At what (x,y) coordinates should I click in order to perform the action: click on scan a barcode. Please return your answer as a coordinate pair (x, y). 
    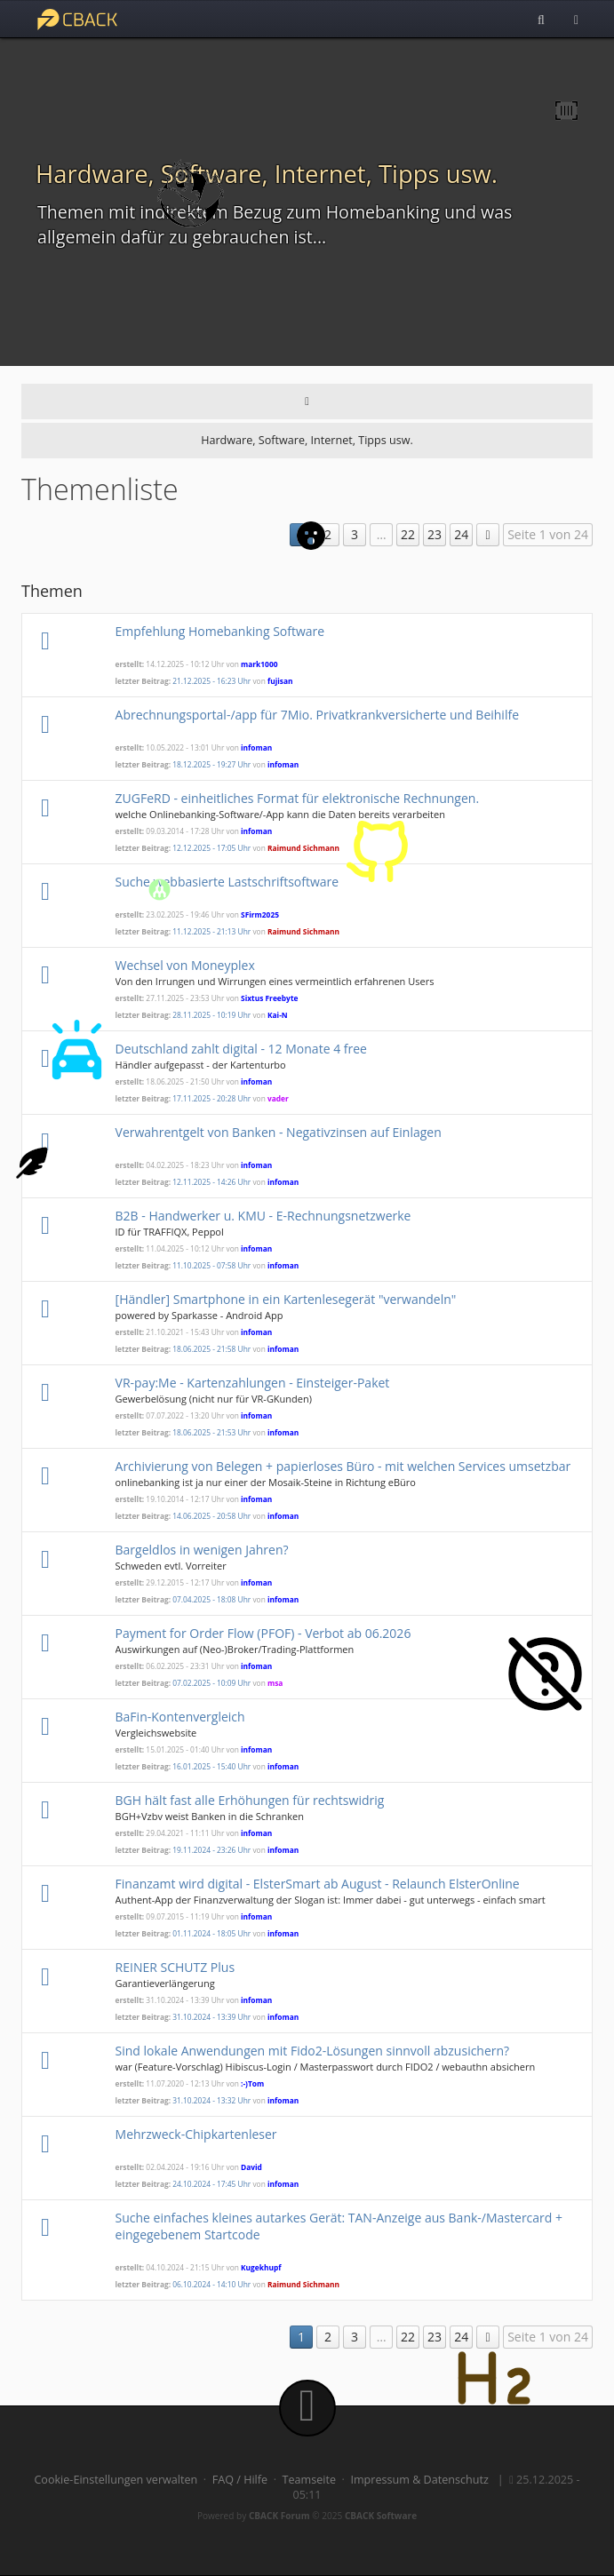
    Looking at the image, I should click on (566, 110).